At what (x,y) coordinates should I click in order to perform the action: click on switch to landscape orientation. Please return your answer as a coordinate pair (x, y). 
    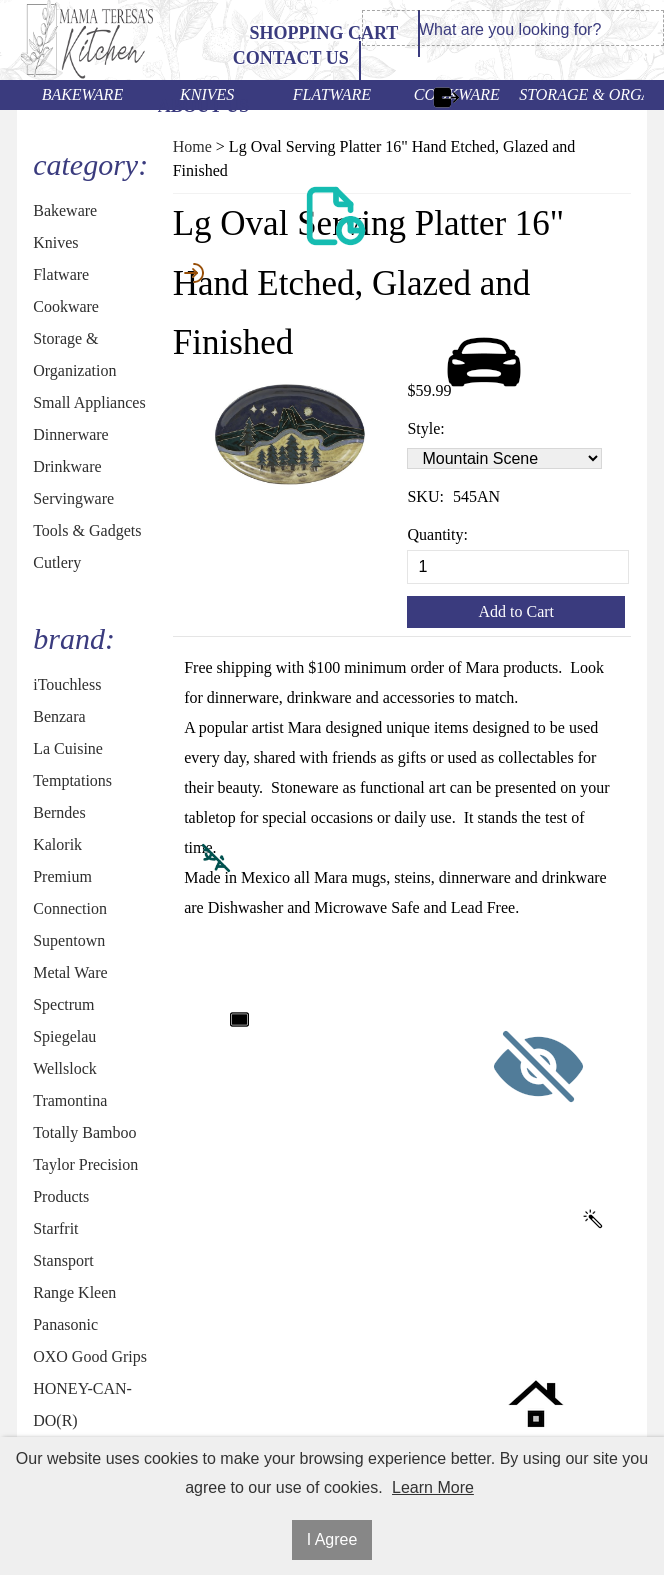
    Looking at the image, I should click on (239, 1019).